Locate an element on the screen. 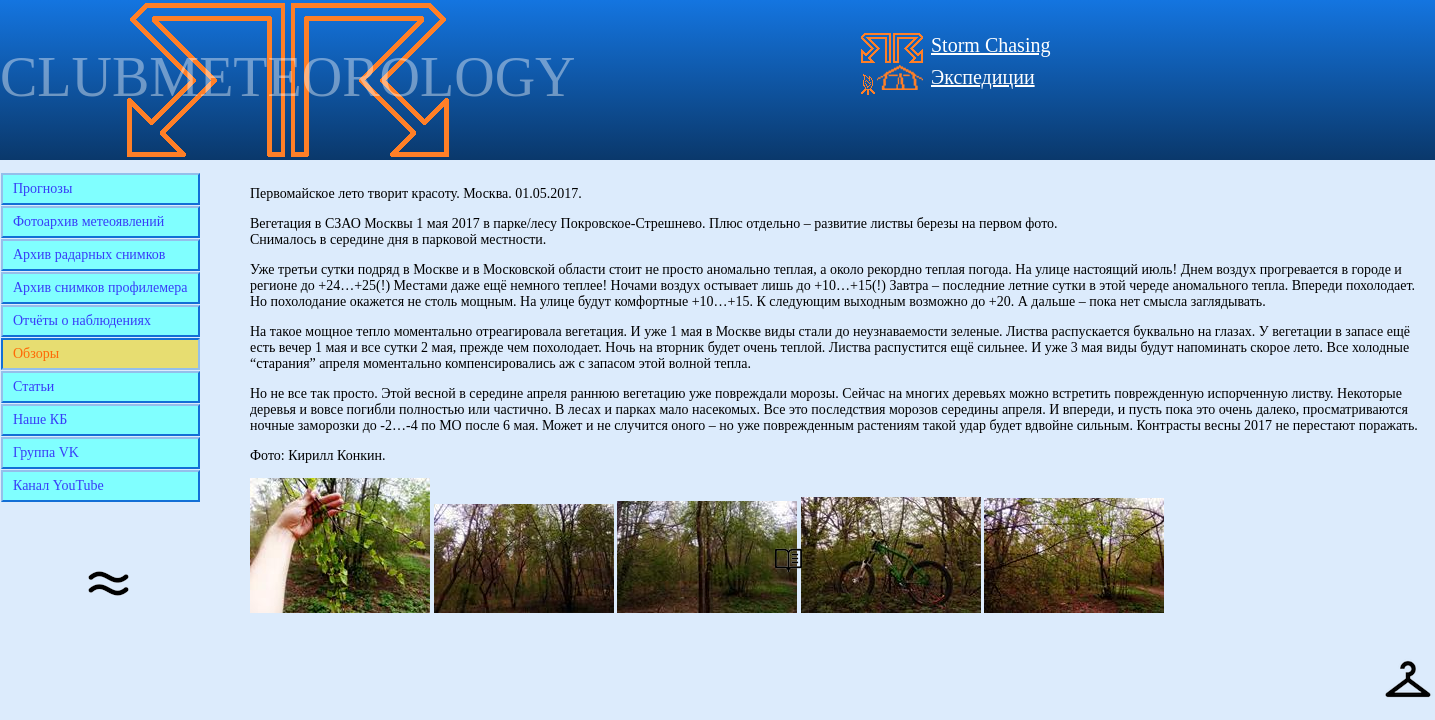 The height and width of the screenshot is (720, 1435). access wardrobe or clothing options is located at coordinates (1408, 679).